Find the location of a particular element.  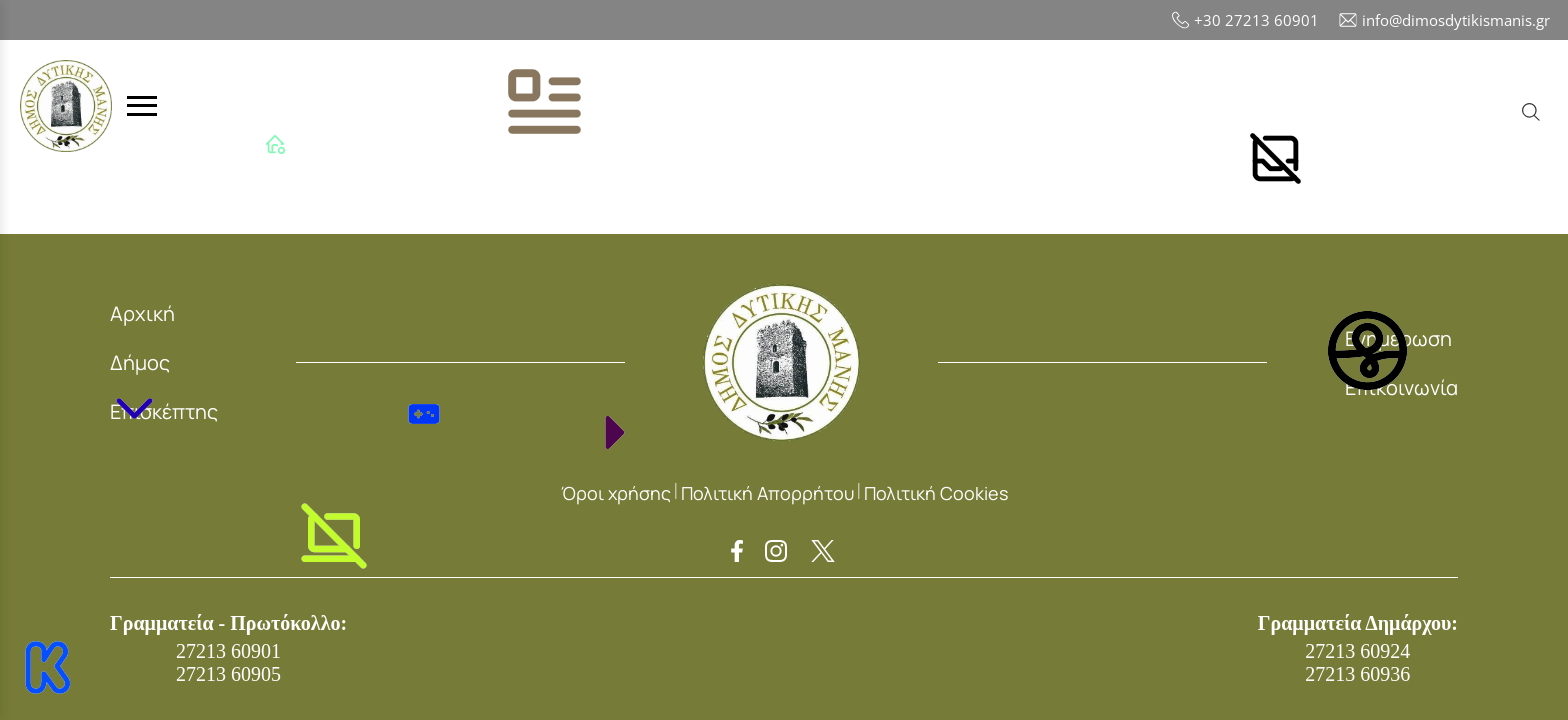

visit couchsurfing website or app is located at coordinates (1367, 350).